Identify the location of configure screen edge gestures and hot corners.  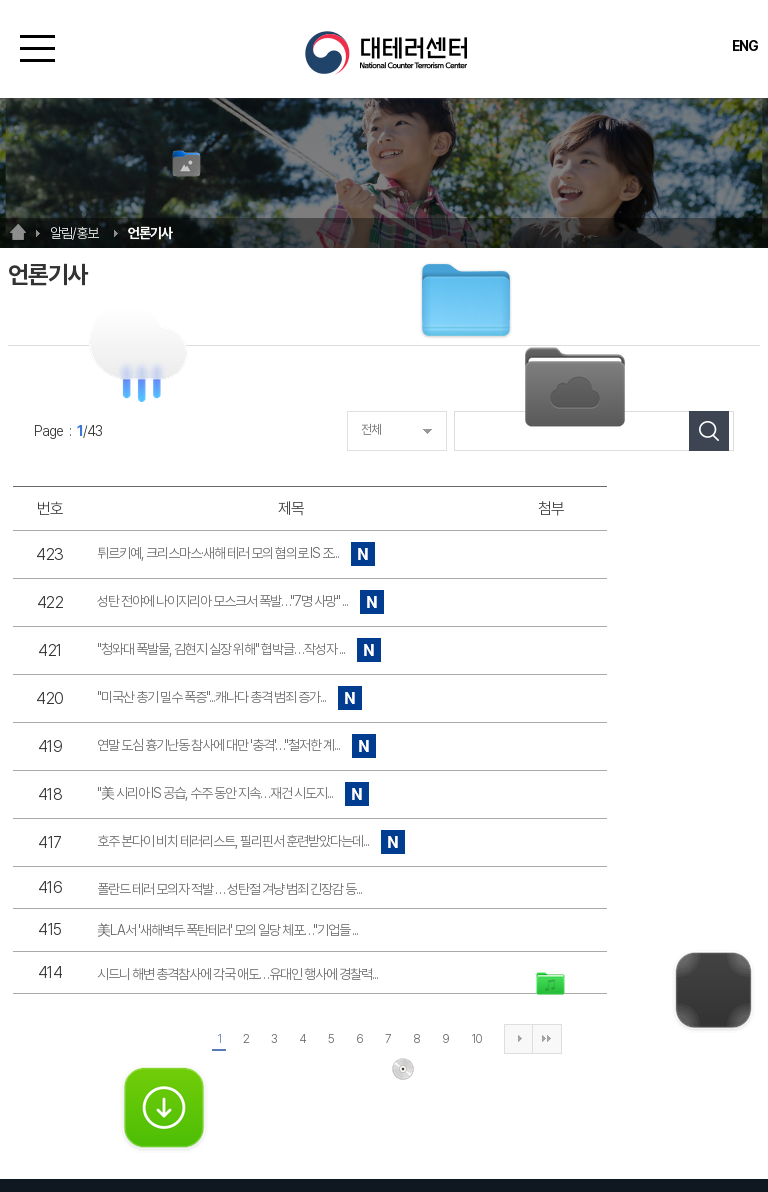
(713, 991).